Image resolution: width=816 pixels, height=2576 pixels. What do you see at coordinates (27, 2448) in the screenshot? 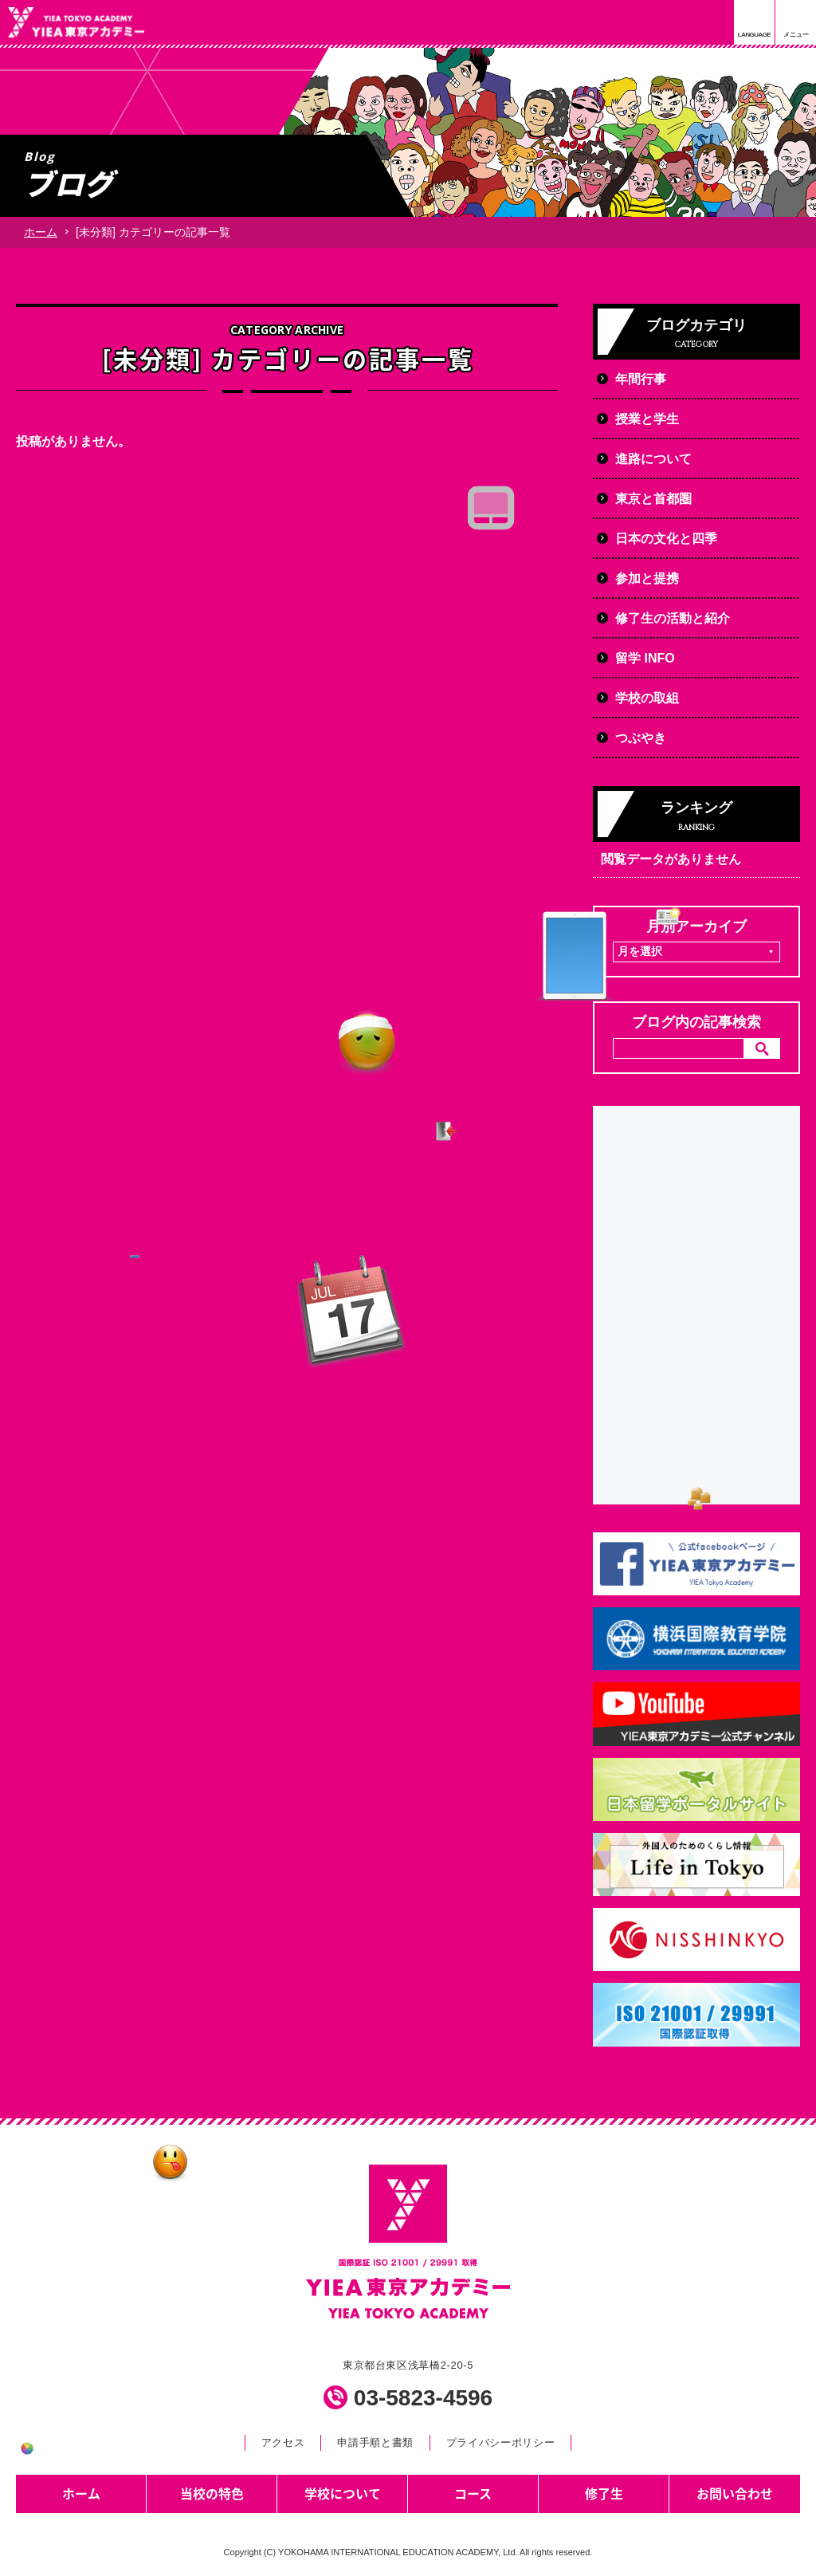
I see `open color settings panel` at bounding box center [27, 2448].